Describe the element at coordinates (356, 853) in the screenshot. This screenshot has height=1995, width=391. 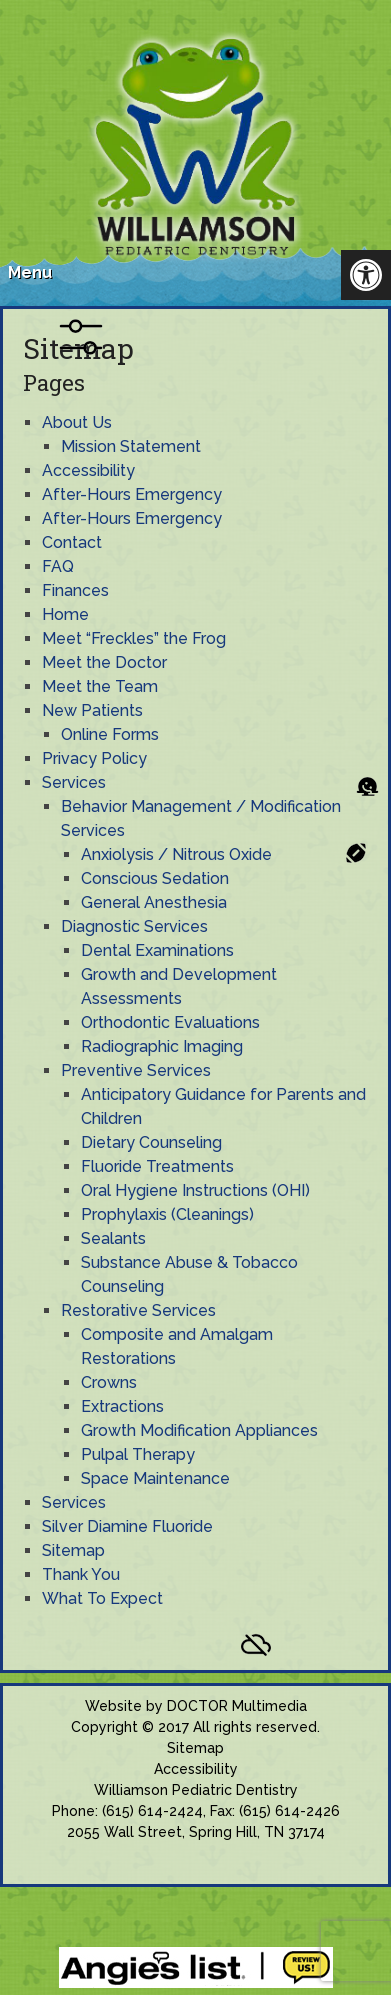
I see `access sports or football content` at that location.